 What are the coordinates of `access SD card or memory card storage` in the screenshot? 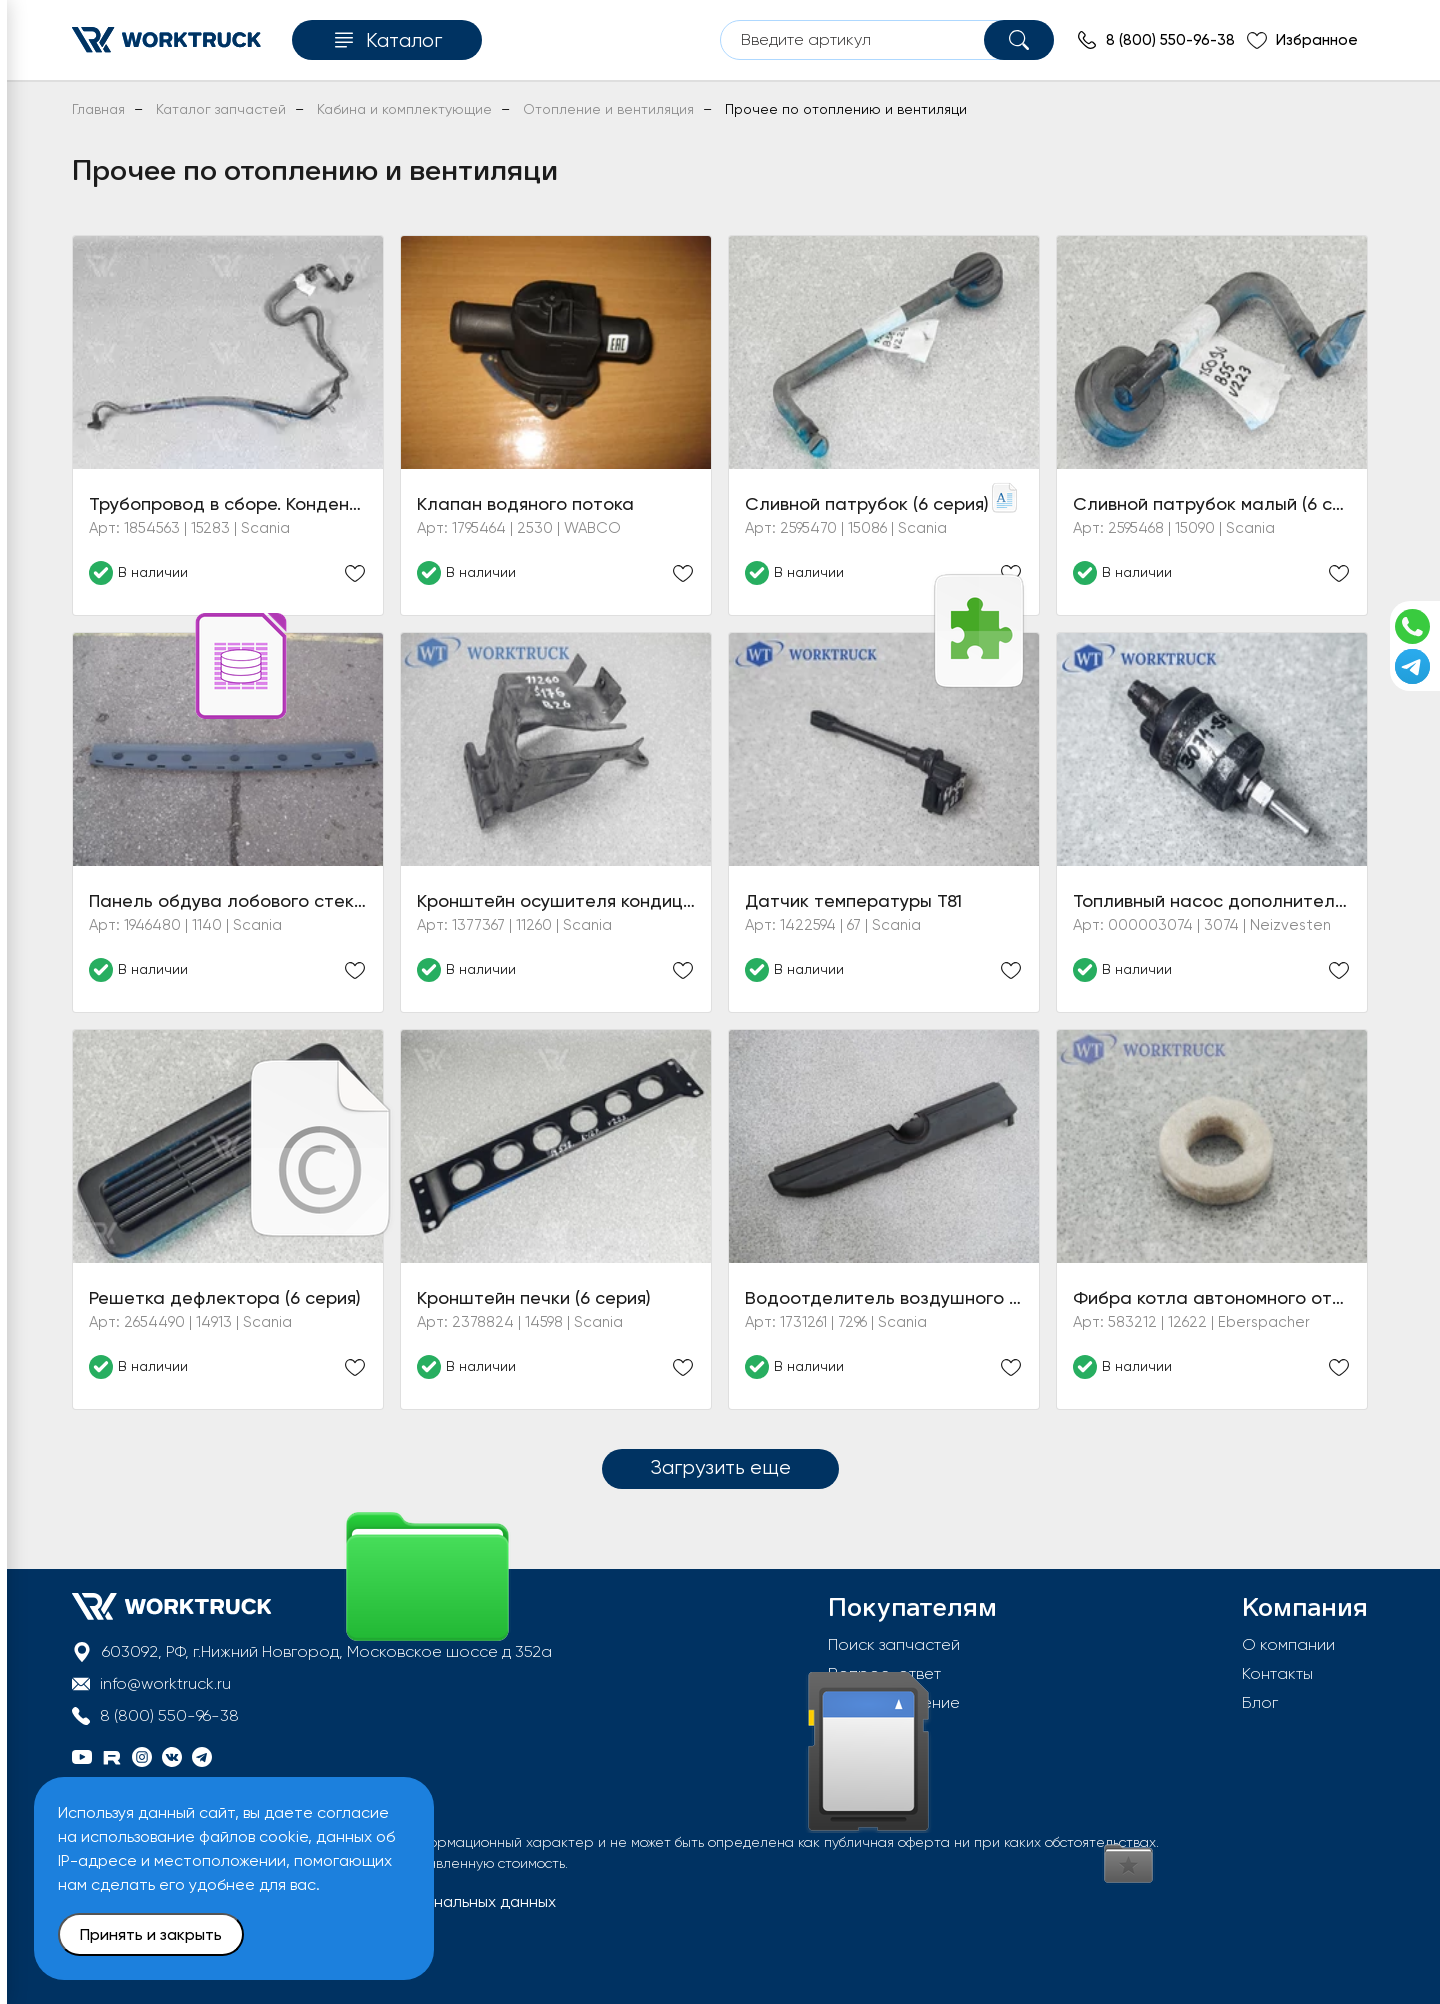 It's located at (868, 1752).